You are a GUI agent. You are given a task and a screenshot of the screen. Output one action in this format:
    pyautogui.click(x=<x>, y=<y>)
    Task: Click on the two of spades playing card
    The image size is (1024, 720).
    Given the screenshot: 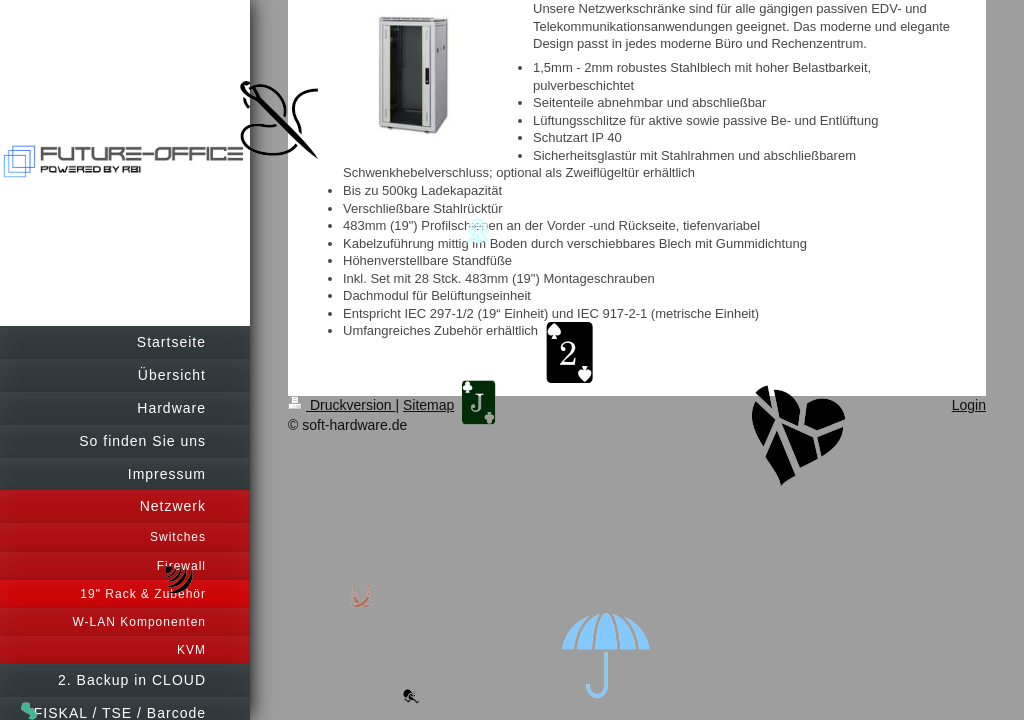 What is the action you would take?
    pyautogui.click(x=569, y=352)
    